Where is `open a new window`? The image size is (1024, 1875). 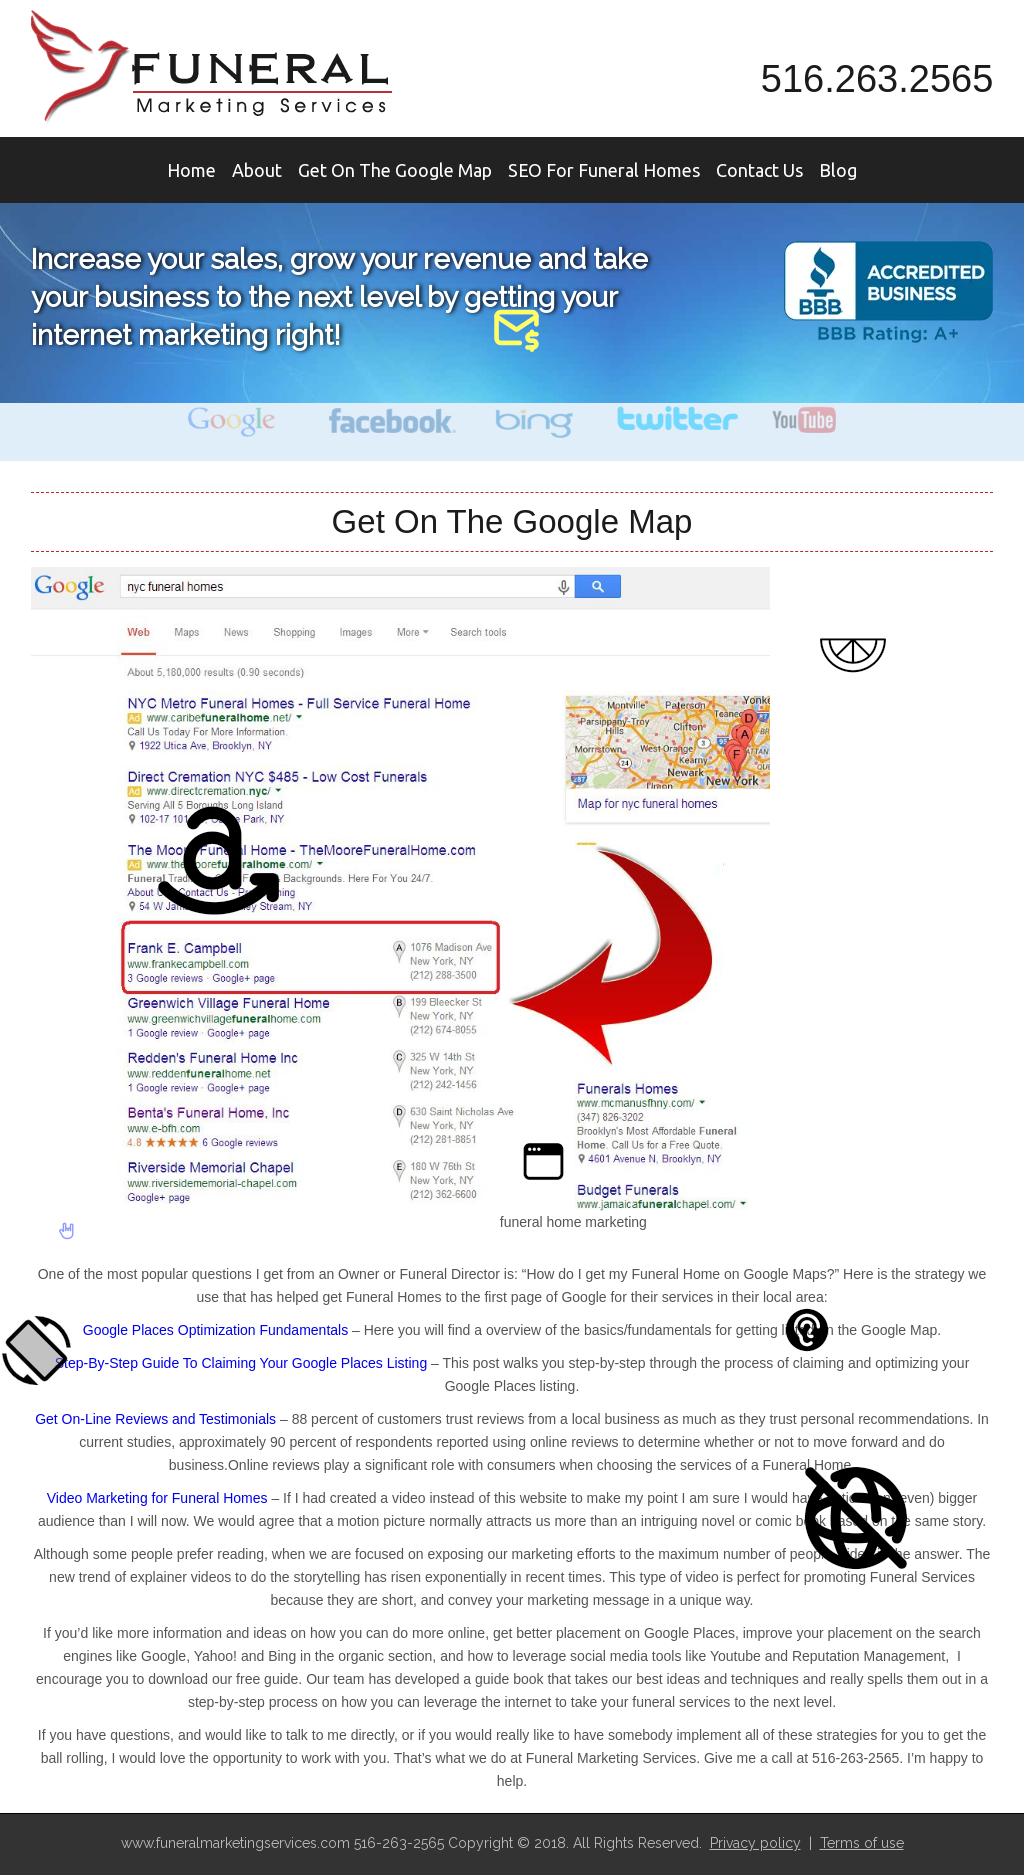
open a new window is located at coordinates (543, 1161).